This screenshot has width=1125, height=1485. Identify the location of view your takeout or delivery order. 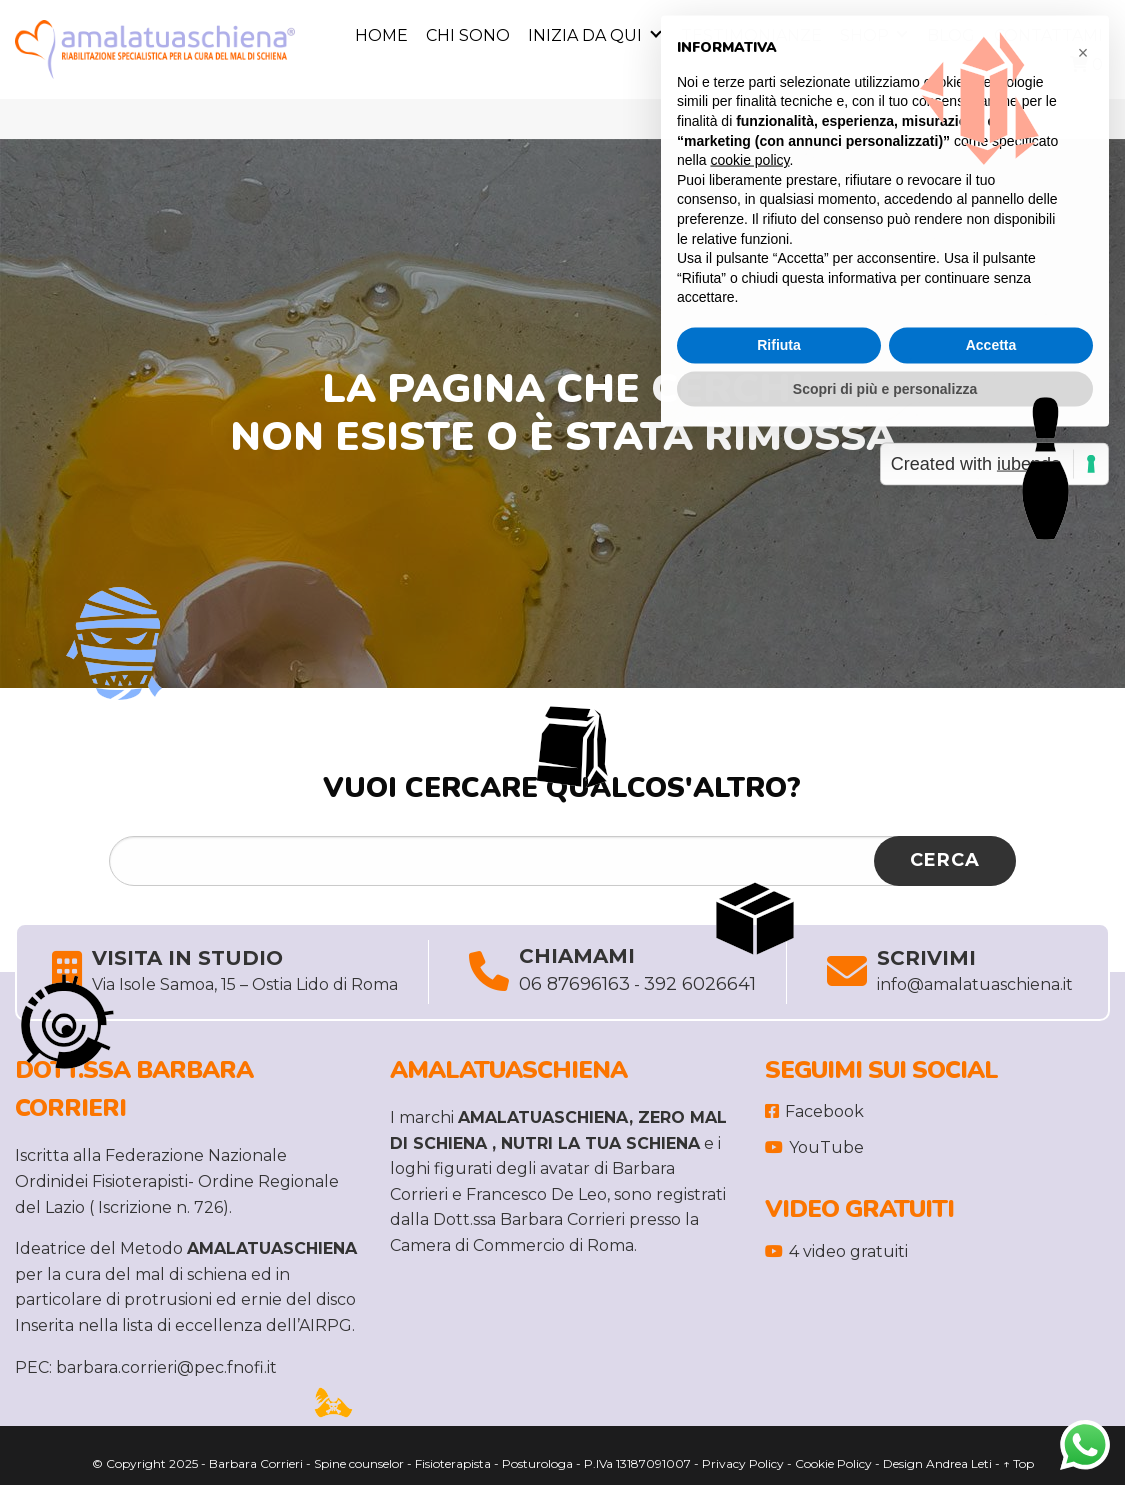
(574, 739).